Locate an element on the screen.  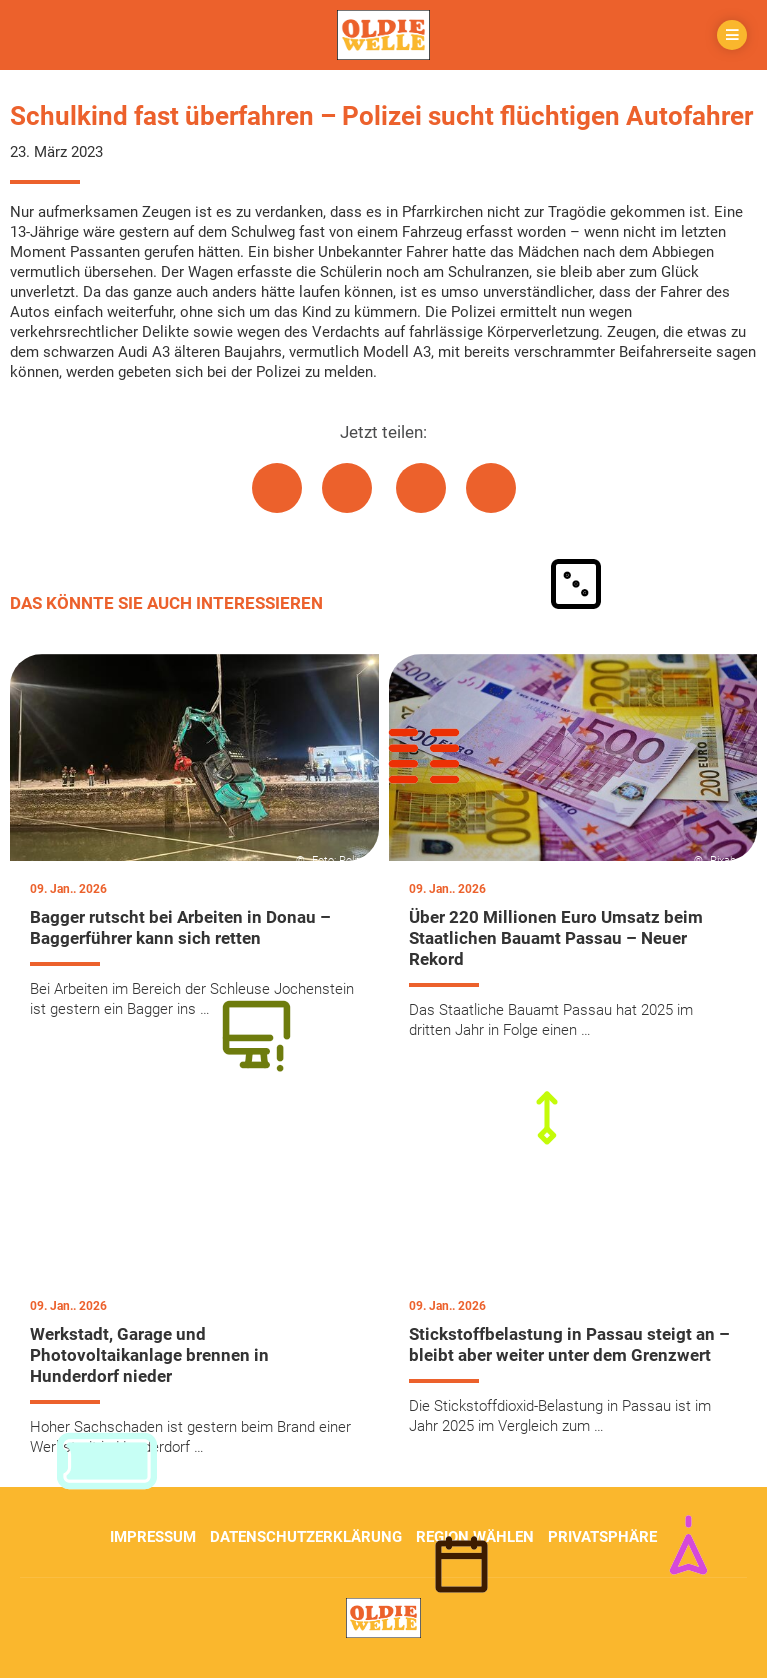
navigate to current location is located at coordinates (688, 1546).